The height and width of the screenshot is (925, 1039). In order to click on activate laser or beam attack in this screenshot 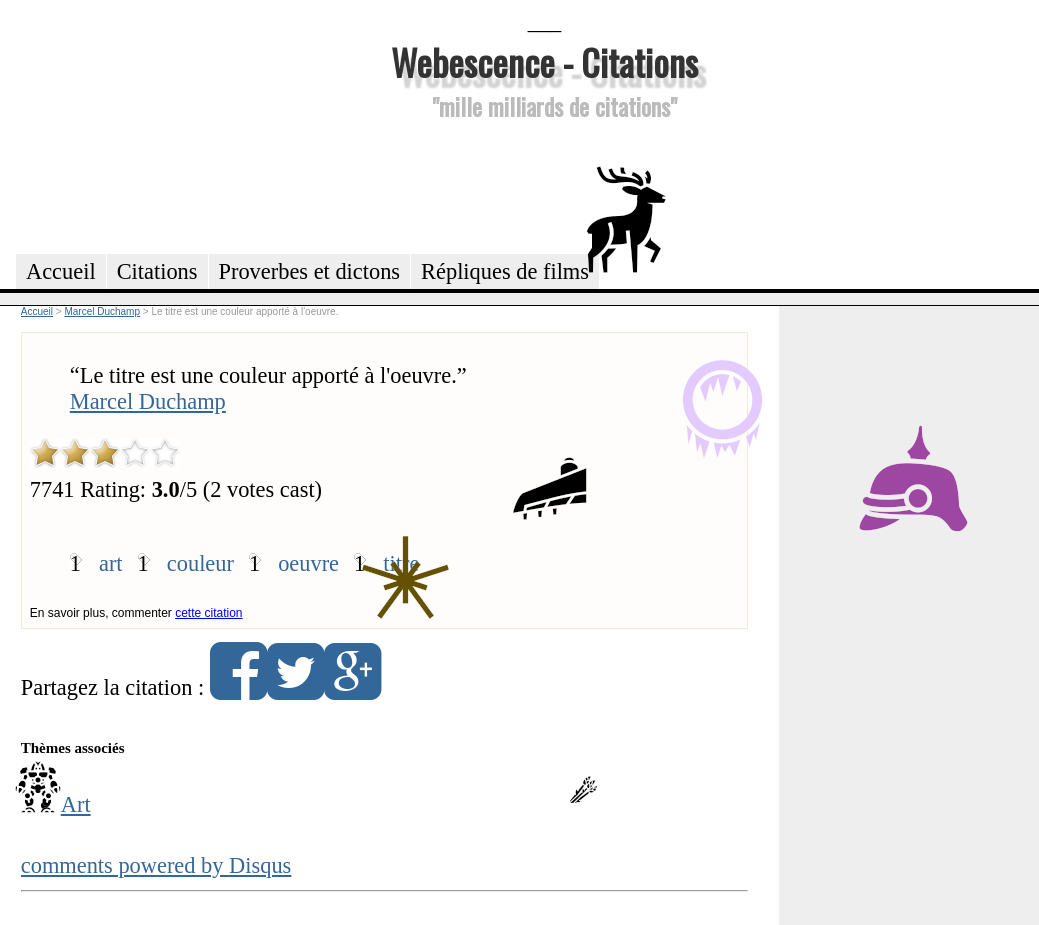, I will do `click(405, 577)`.